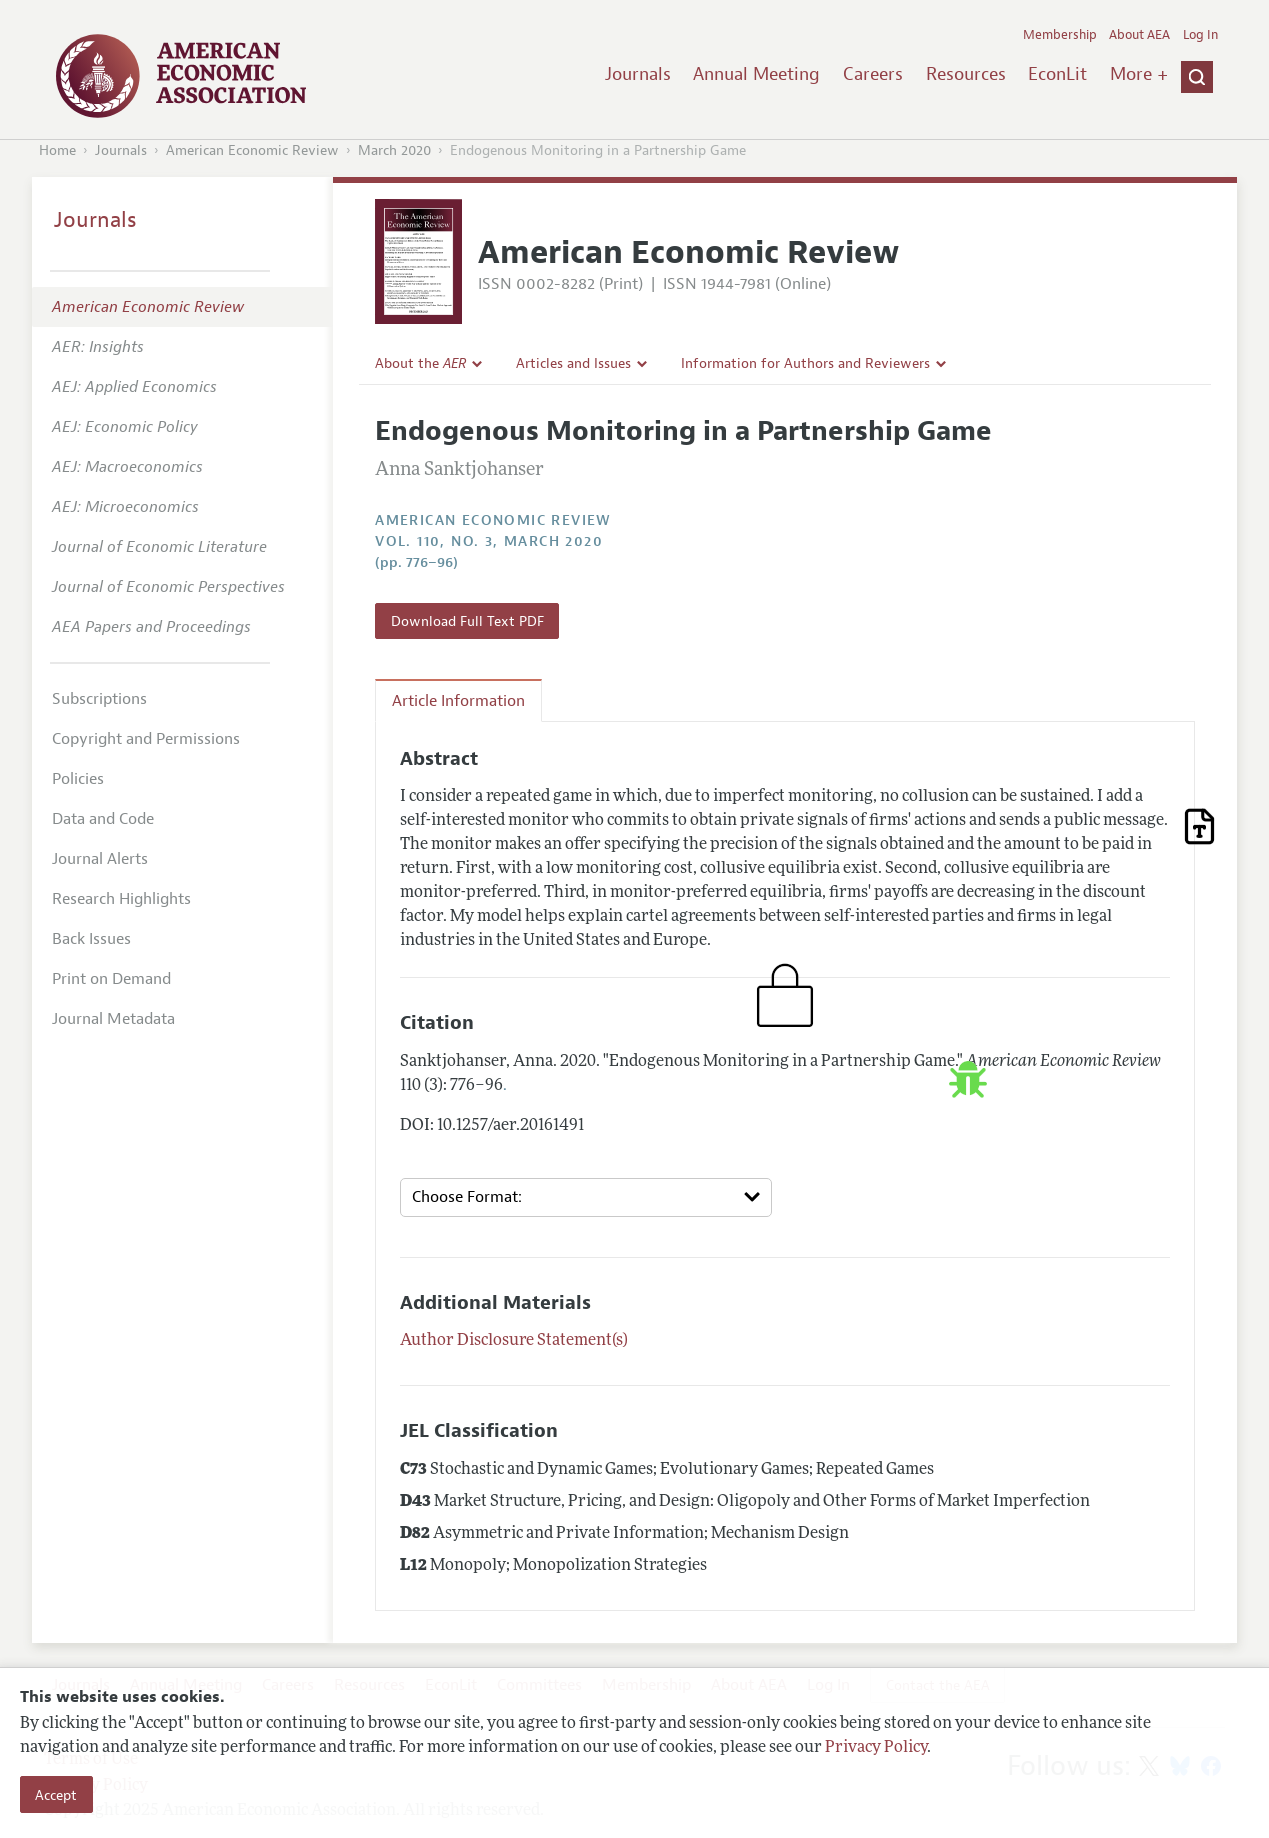  I want to click on view text or document file type, so click(1199, 826).